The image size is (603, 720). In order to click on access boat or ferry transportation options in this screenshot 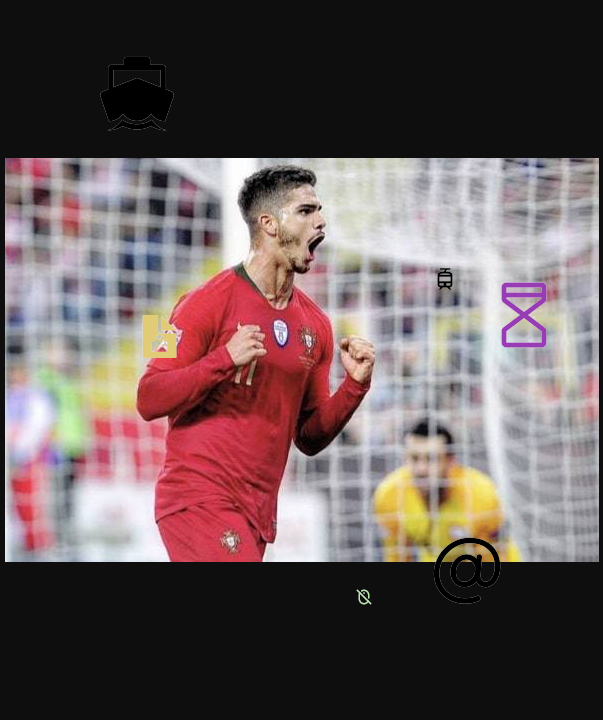, I will do `click(137, 95)`.